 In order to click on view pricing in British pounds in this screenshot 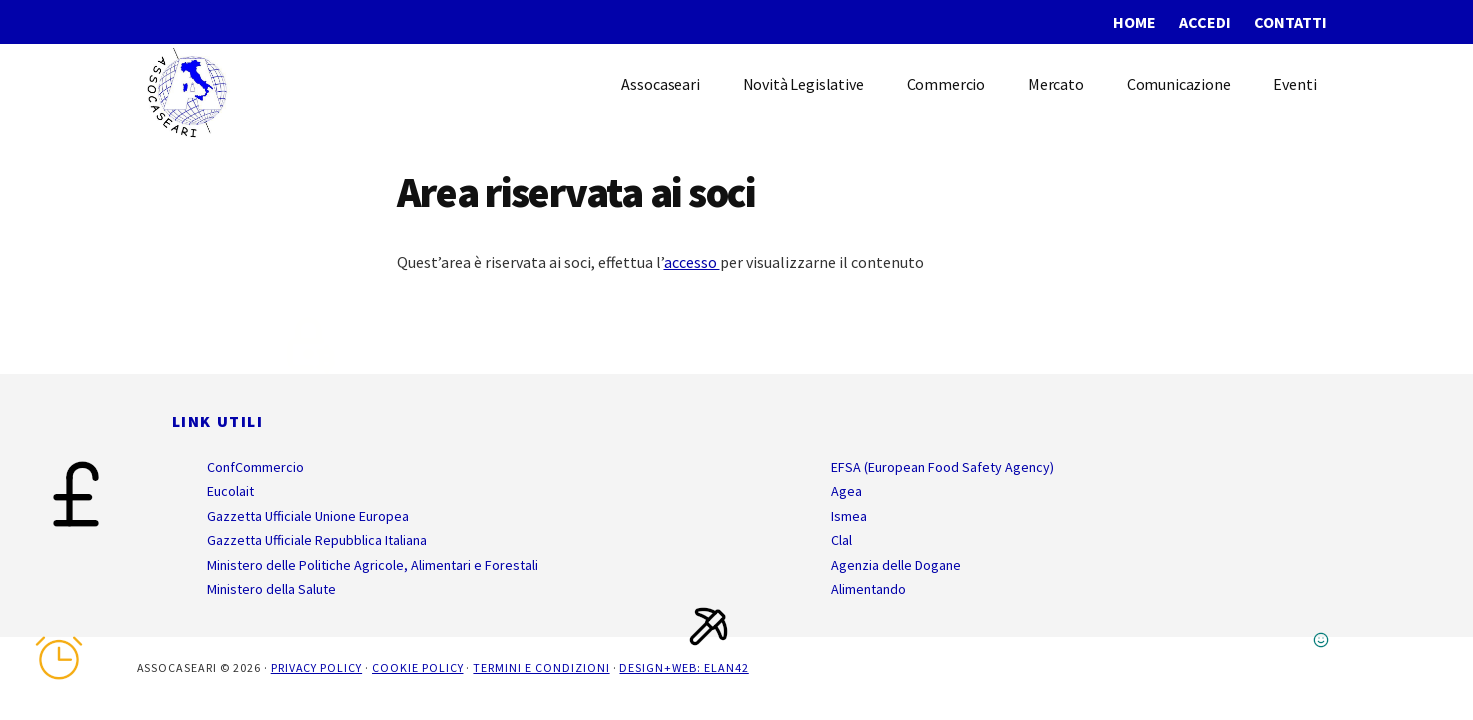, I will do `click(76, 494)`.